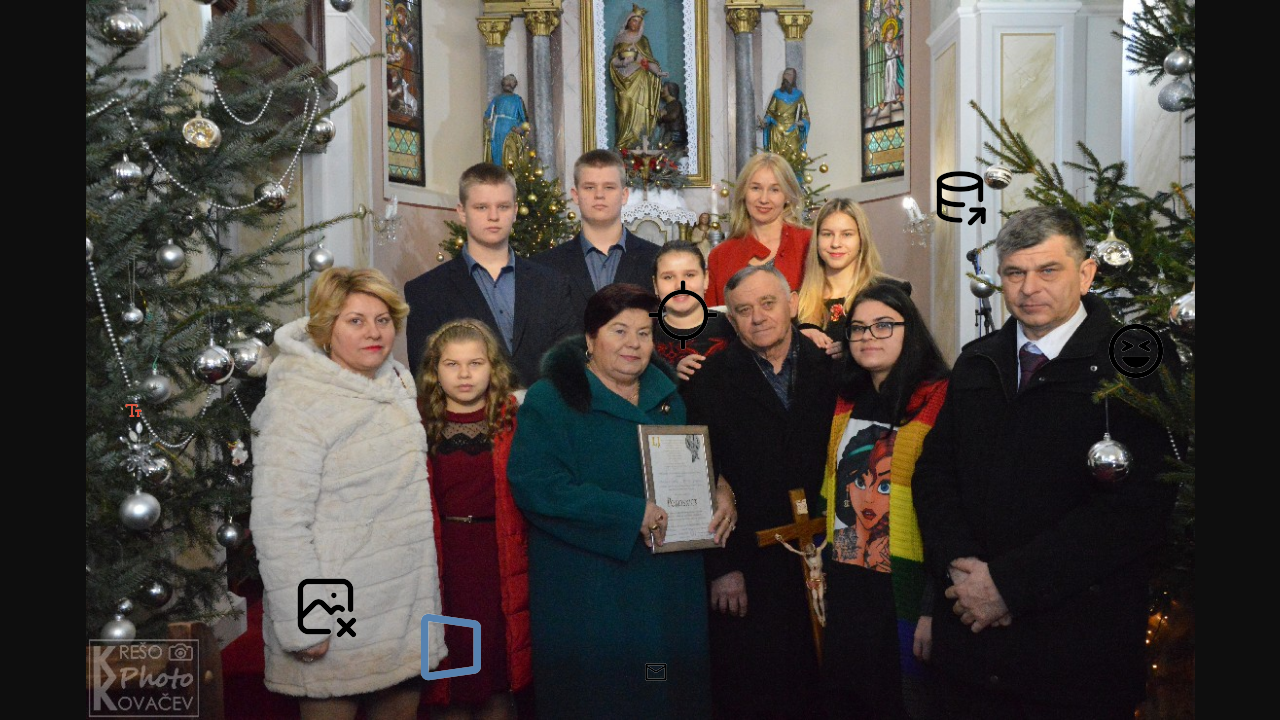  What do you see at coordinates (133, 410) in the screenshot?
I see `adjust font size settings` at bounding box center [133, 410].